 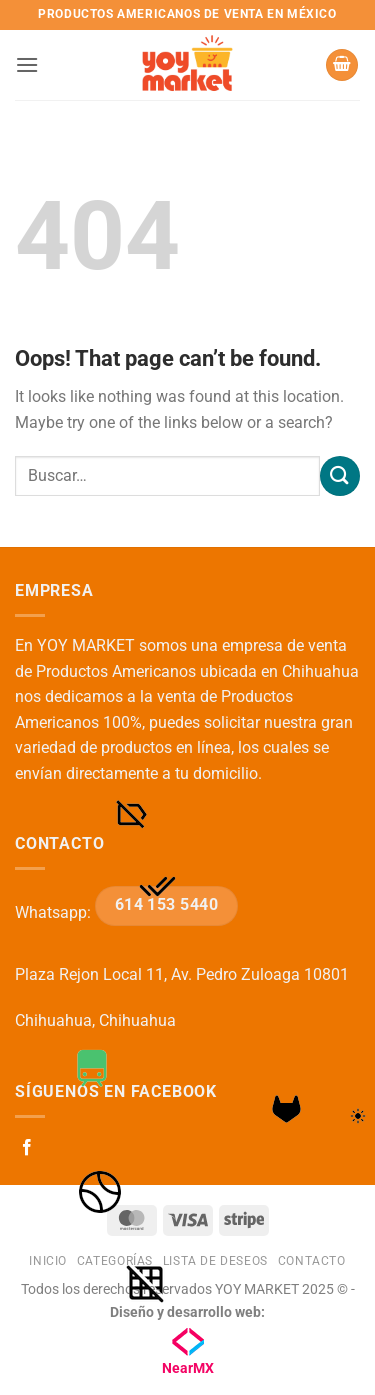 What do you see at coordinates (92, 1067) in the screenshot?
I see `access train schedules or rail services` at bounding box center [92, 1067].